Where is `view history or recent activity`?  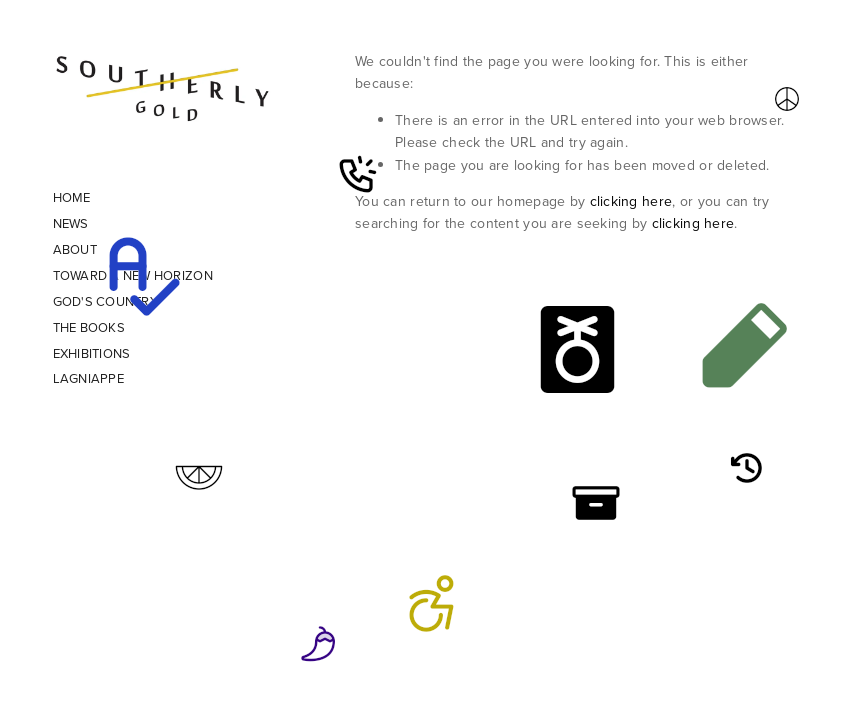
view history or recent activity is located at coordinates (747, 468).